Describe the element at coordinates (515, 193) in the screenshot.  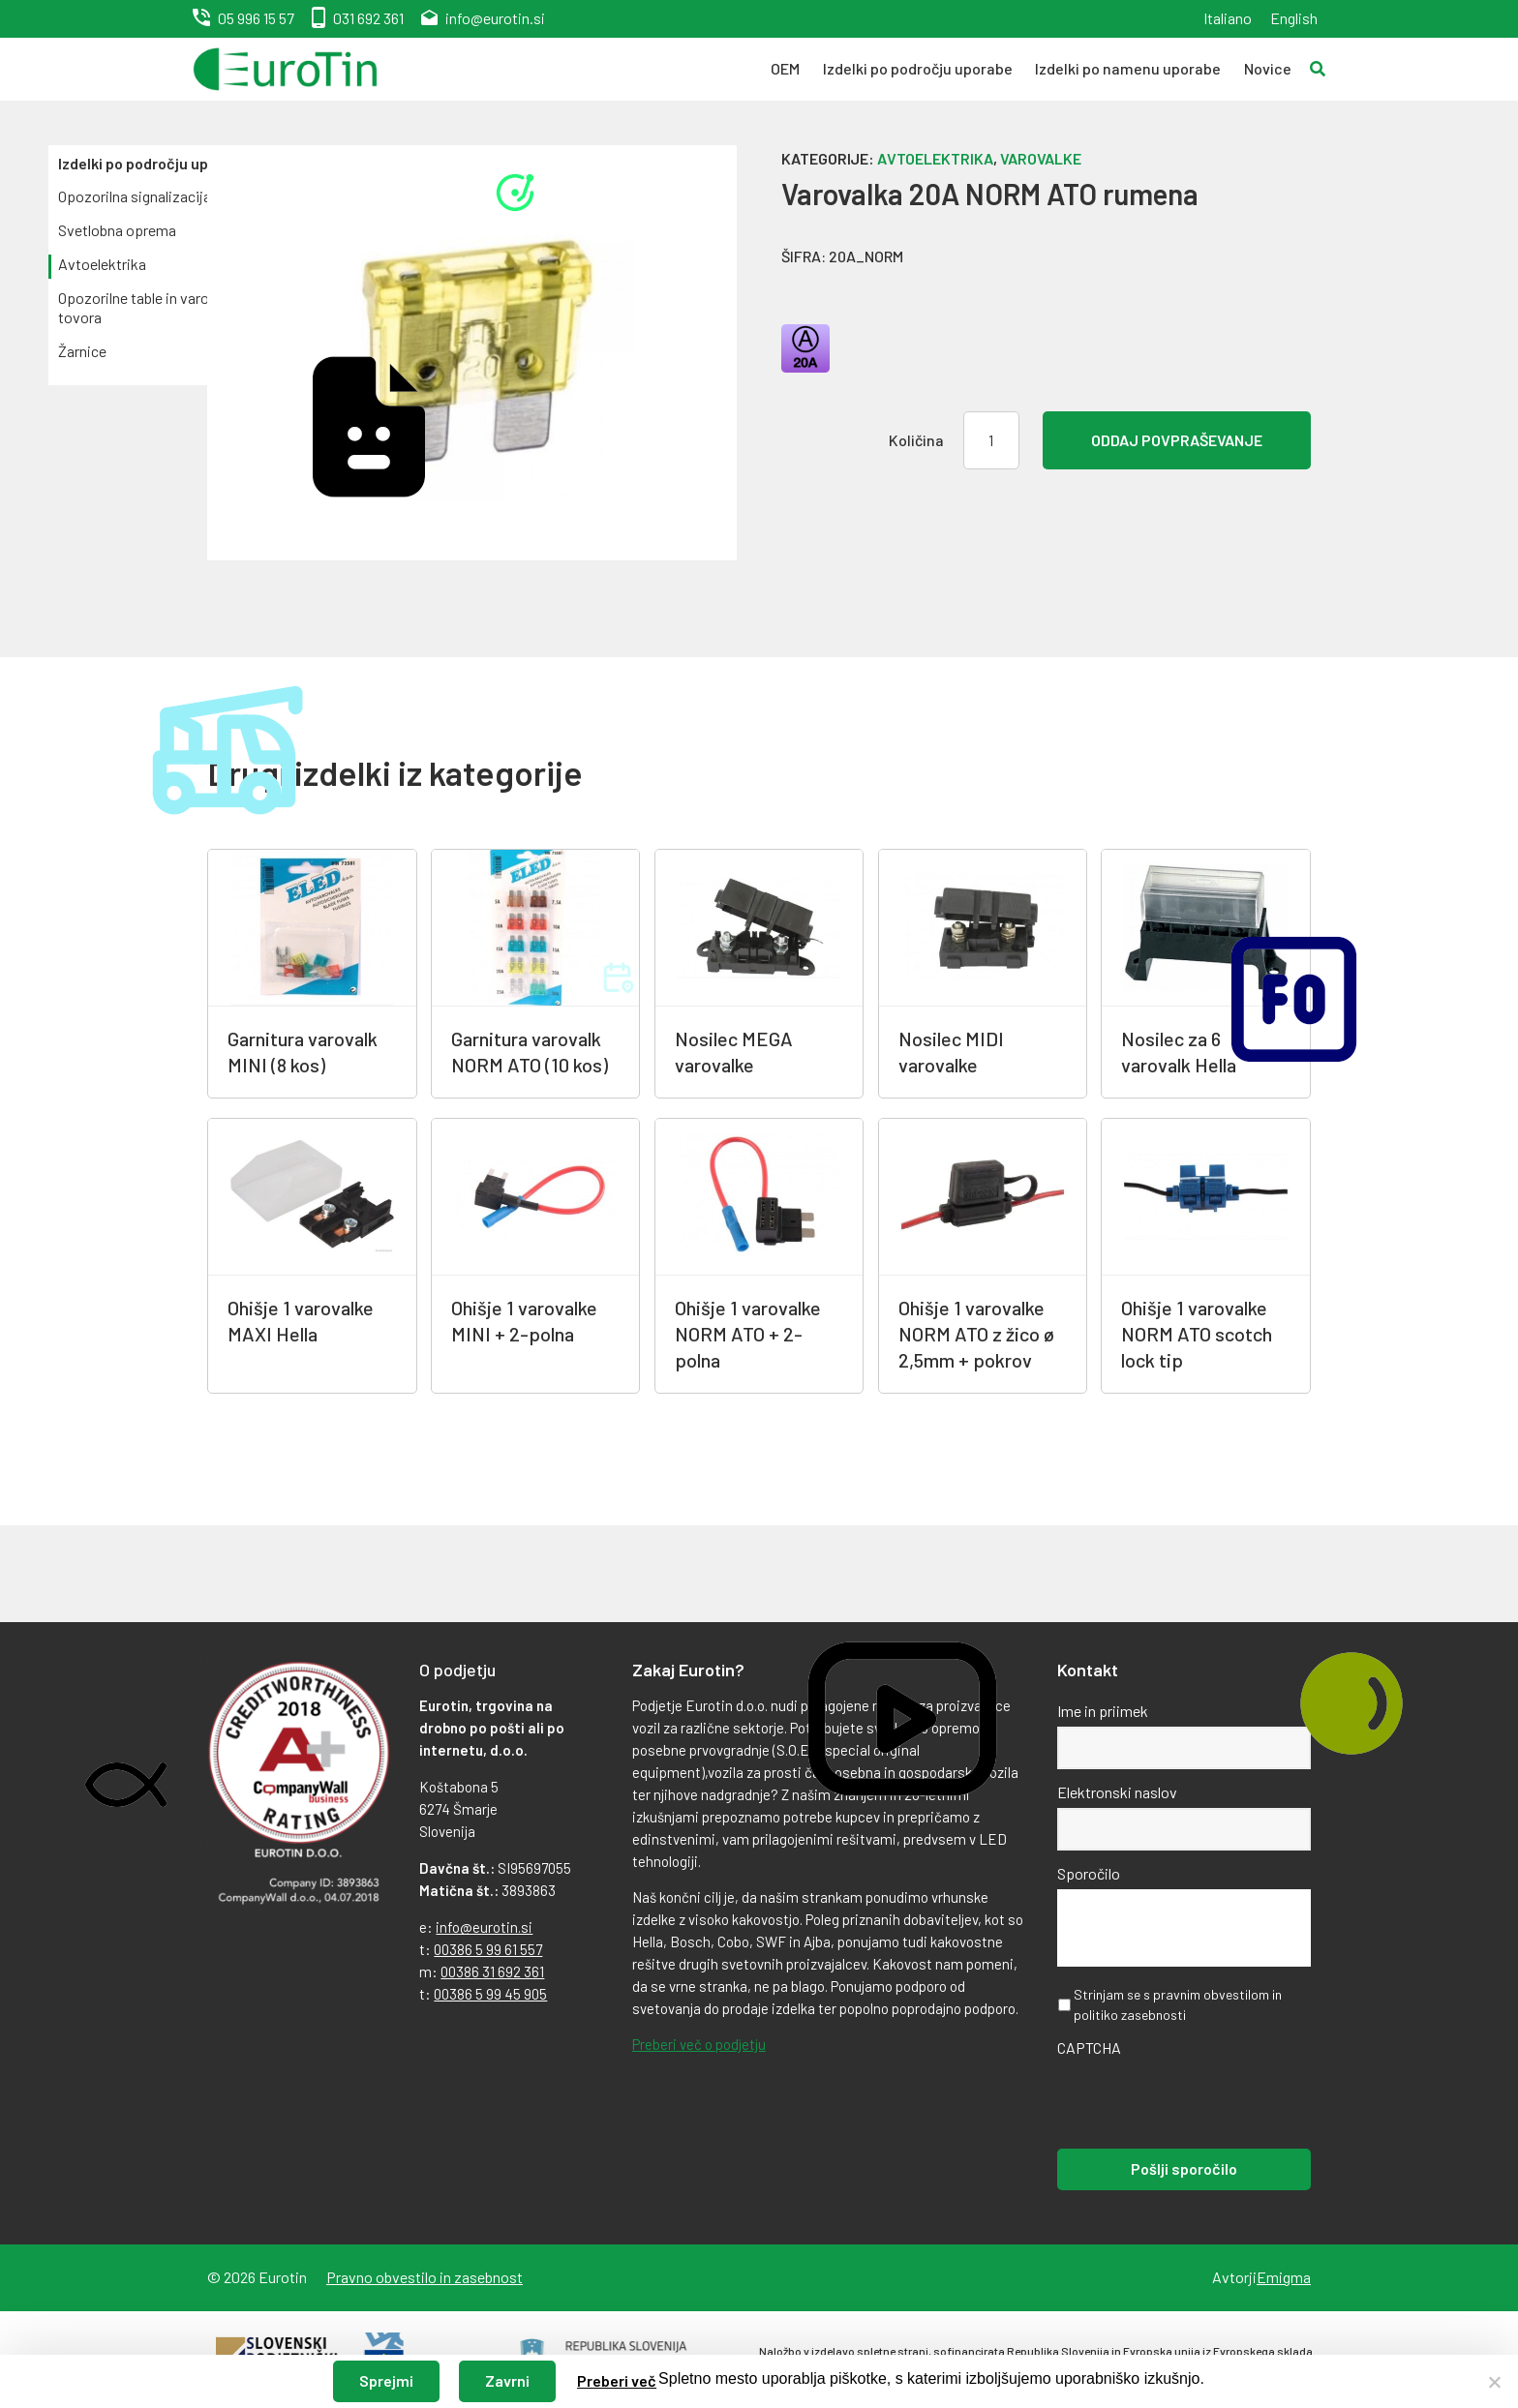
I see `access music or audio library` at that location.